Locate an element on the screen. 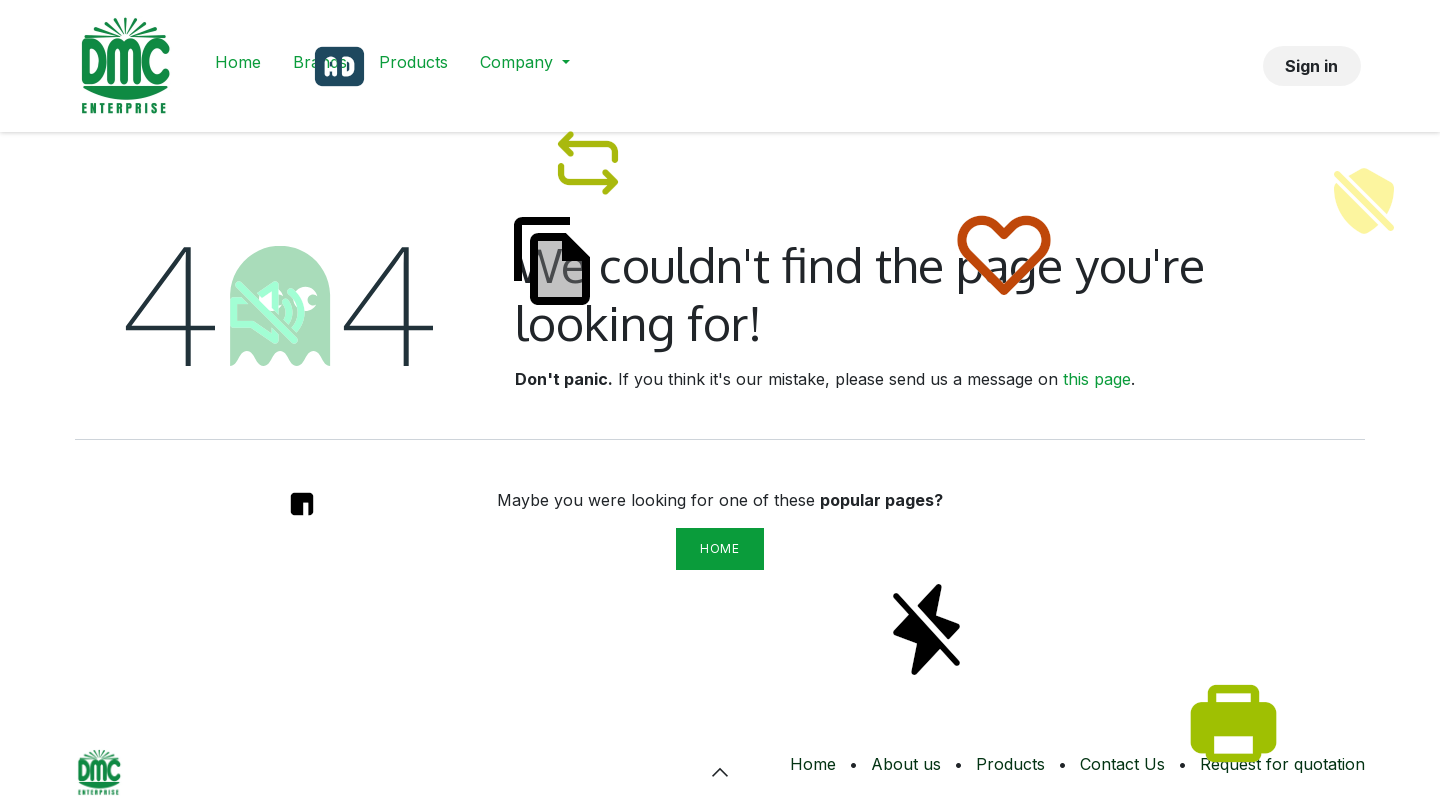  security or protection is disabled is located at coordinates (1364, 201).